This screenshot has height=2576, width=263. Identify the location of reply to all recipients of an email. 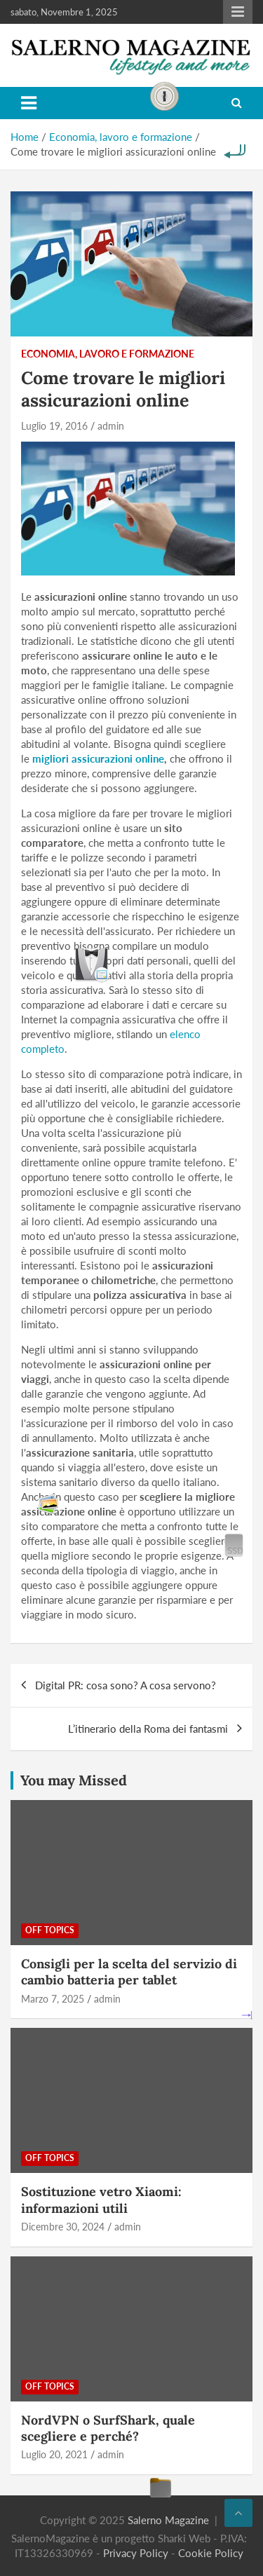
(234, 150).